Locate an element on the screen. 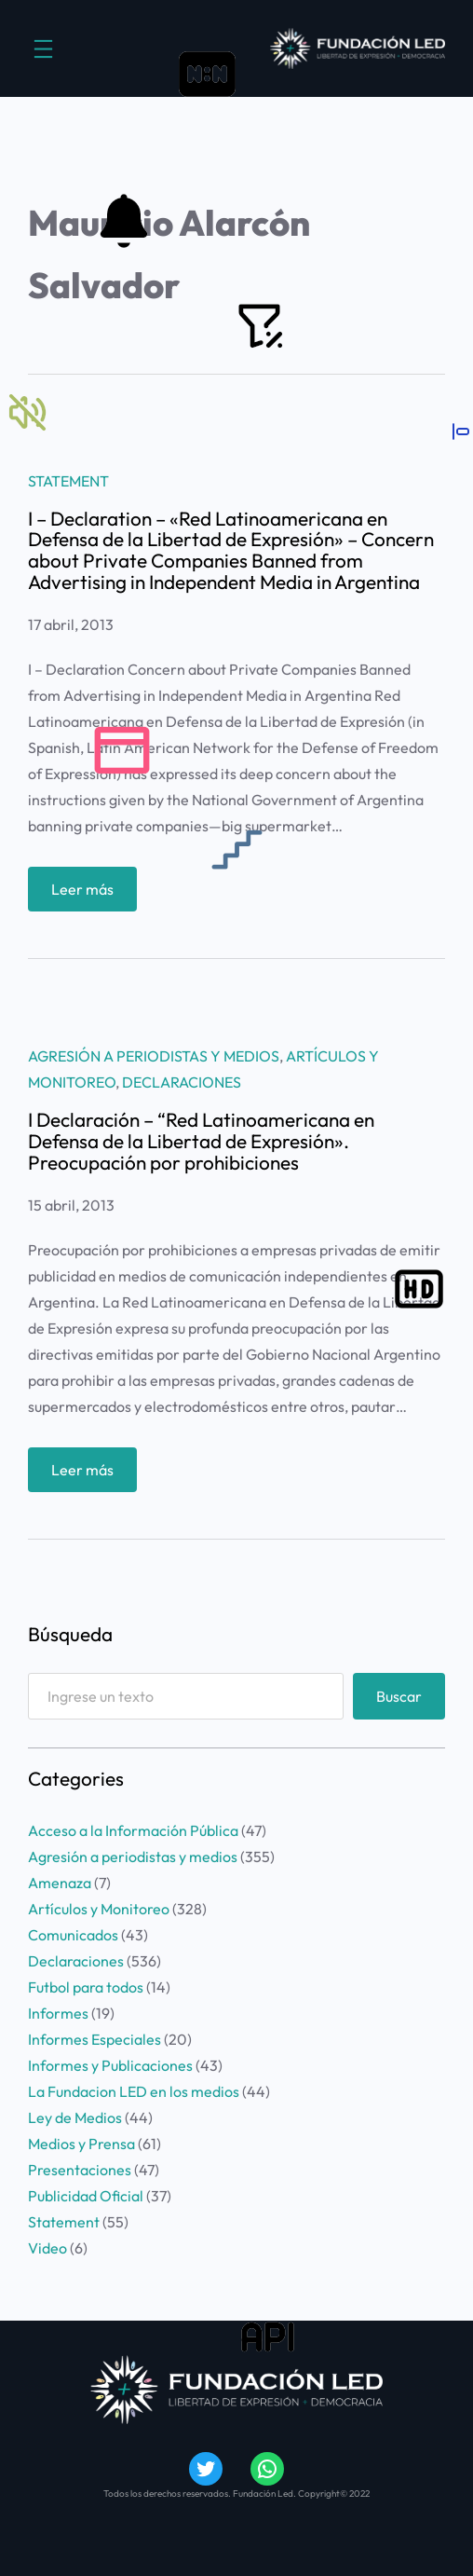 Image resolution: width=473 pixels, height=2576 pixels. mute audio is located at coordinates (27, 412).